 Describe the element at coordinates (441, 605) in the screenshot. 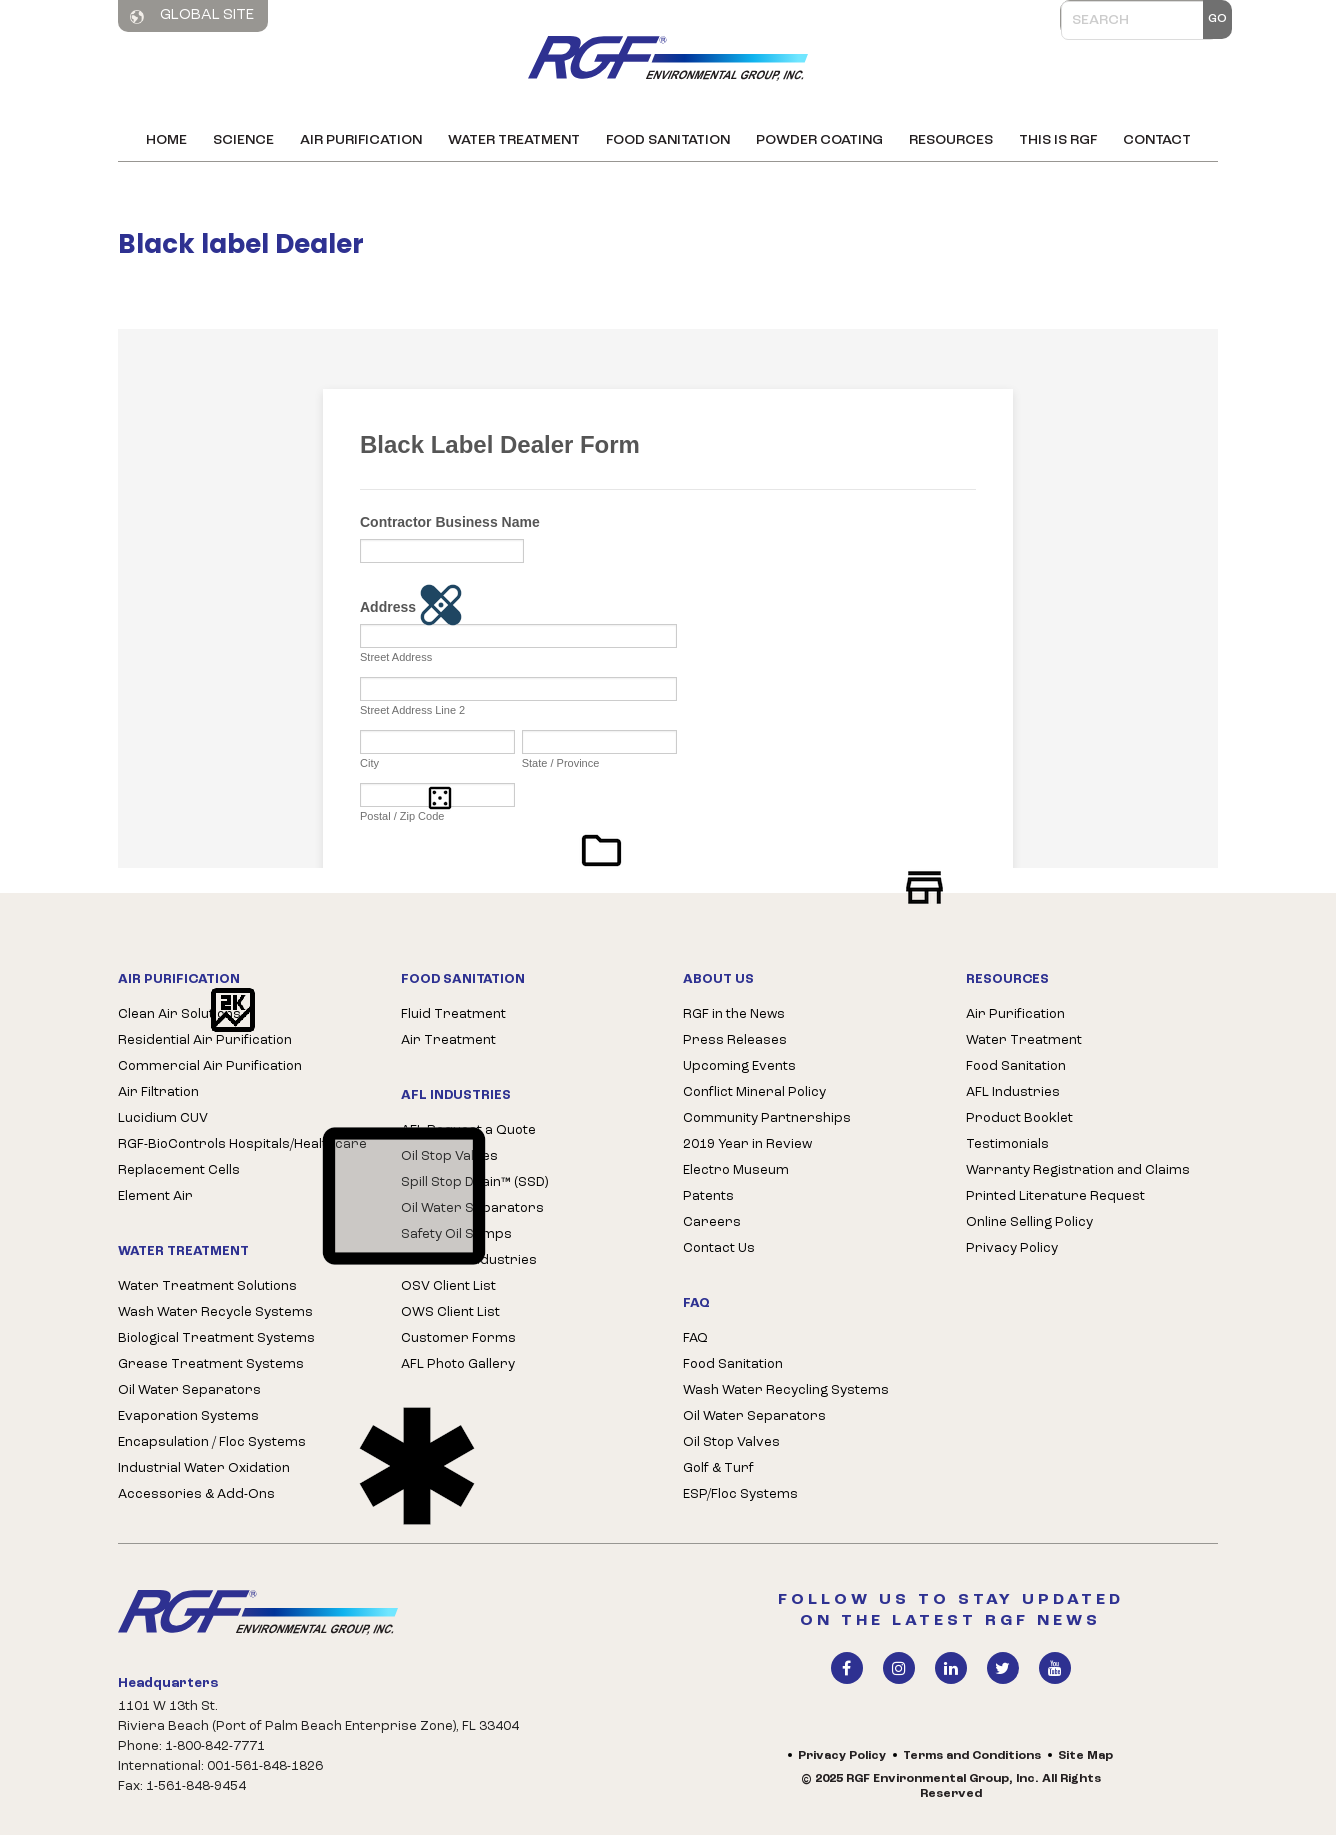

I see `access first aid or health resources` at that location.